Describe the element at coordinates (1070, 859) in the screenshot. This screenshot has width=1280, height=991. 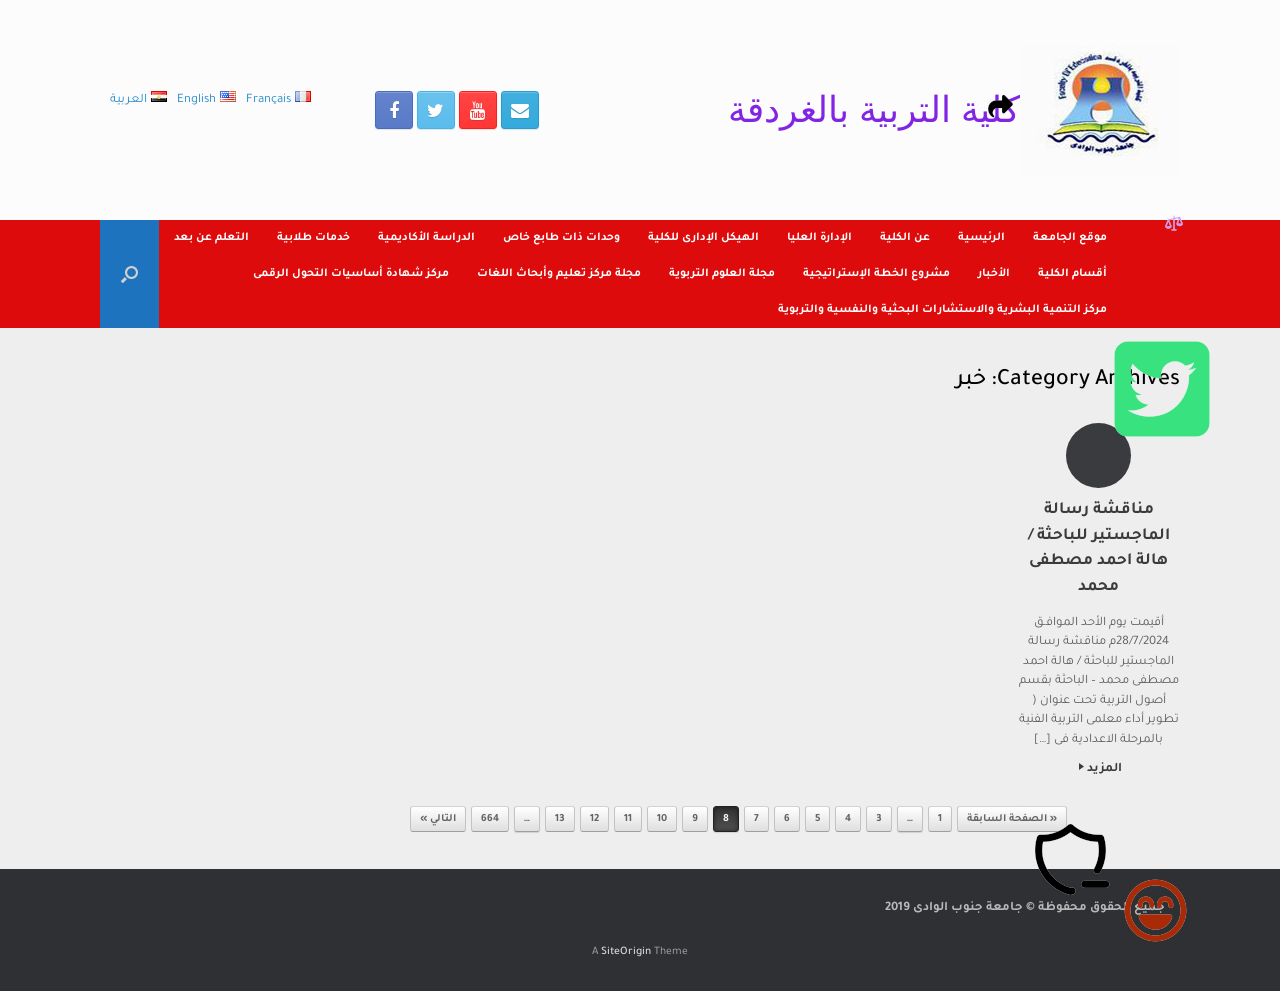
I see `remove a security protection or permission` at that location.